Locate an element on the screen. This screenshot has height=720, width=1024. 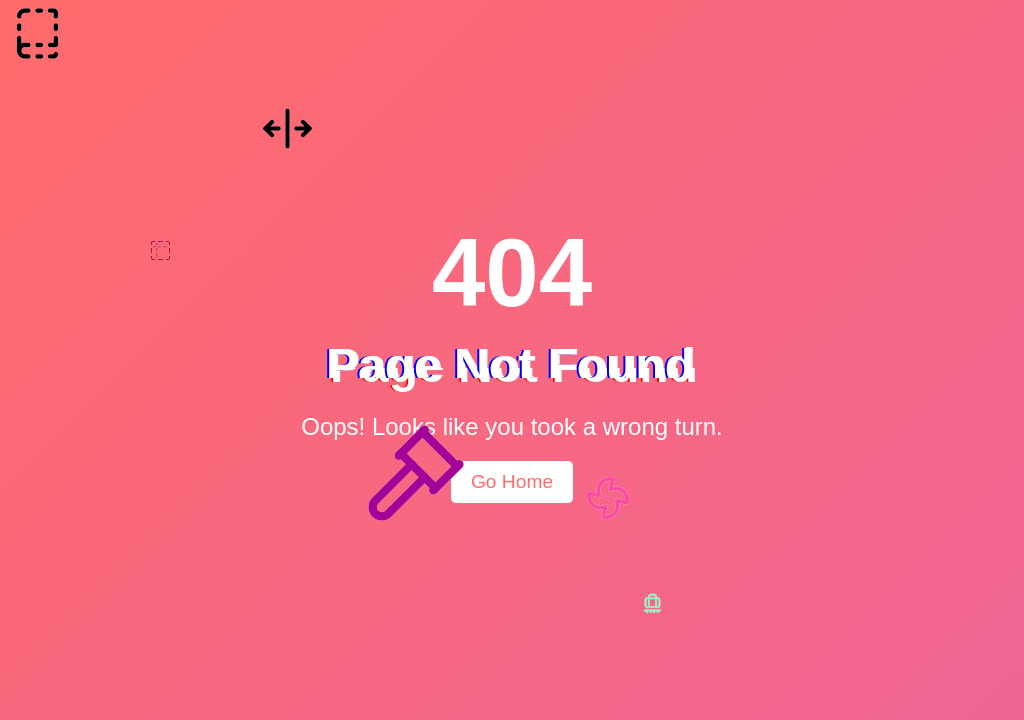
track baggage claim status is located at coordinates (652, 603).